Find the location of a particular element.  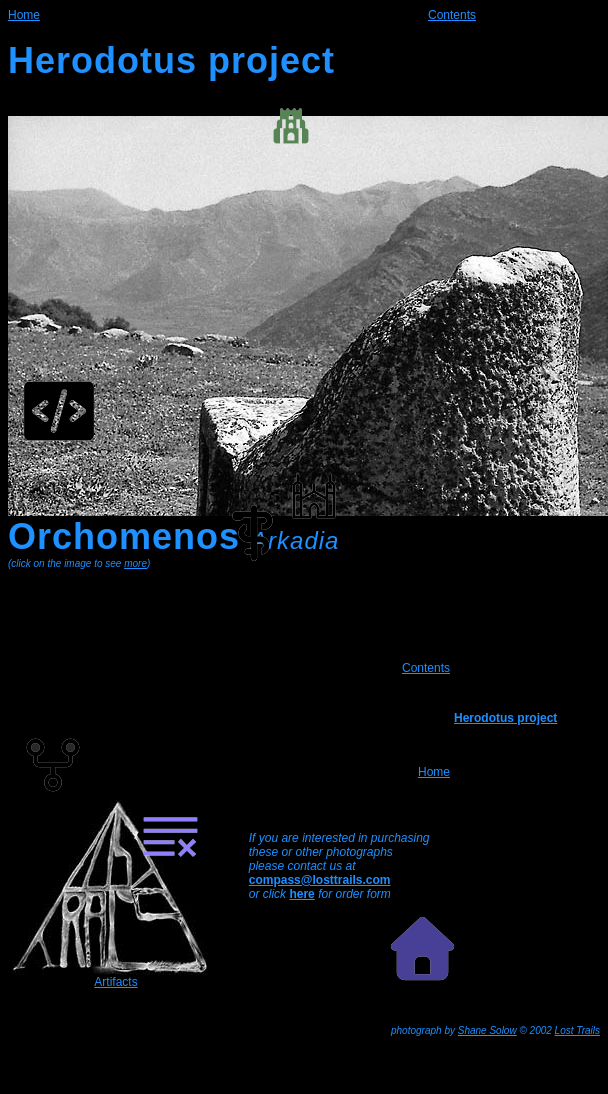

find nearby synagogues is located at coordinates (314, 497).